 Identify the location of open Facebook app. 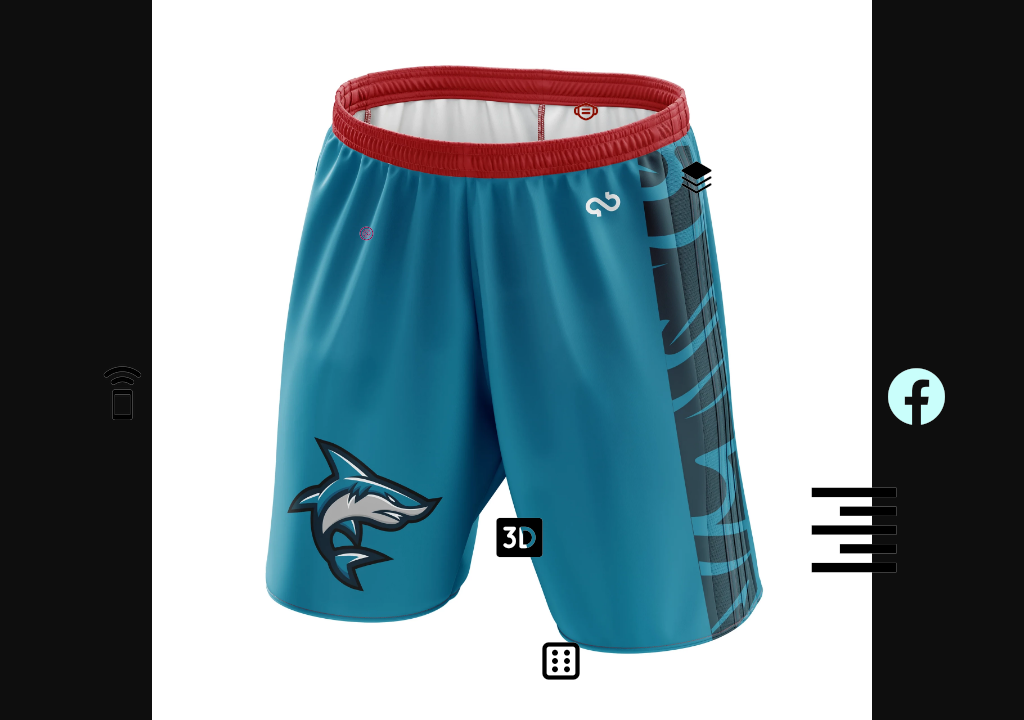
(916, 396).